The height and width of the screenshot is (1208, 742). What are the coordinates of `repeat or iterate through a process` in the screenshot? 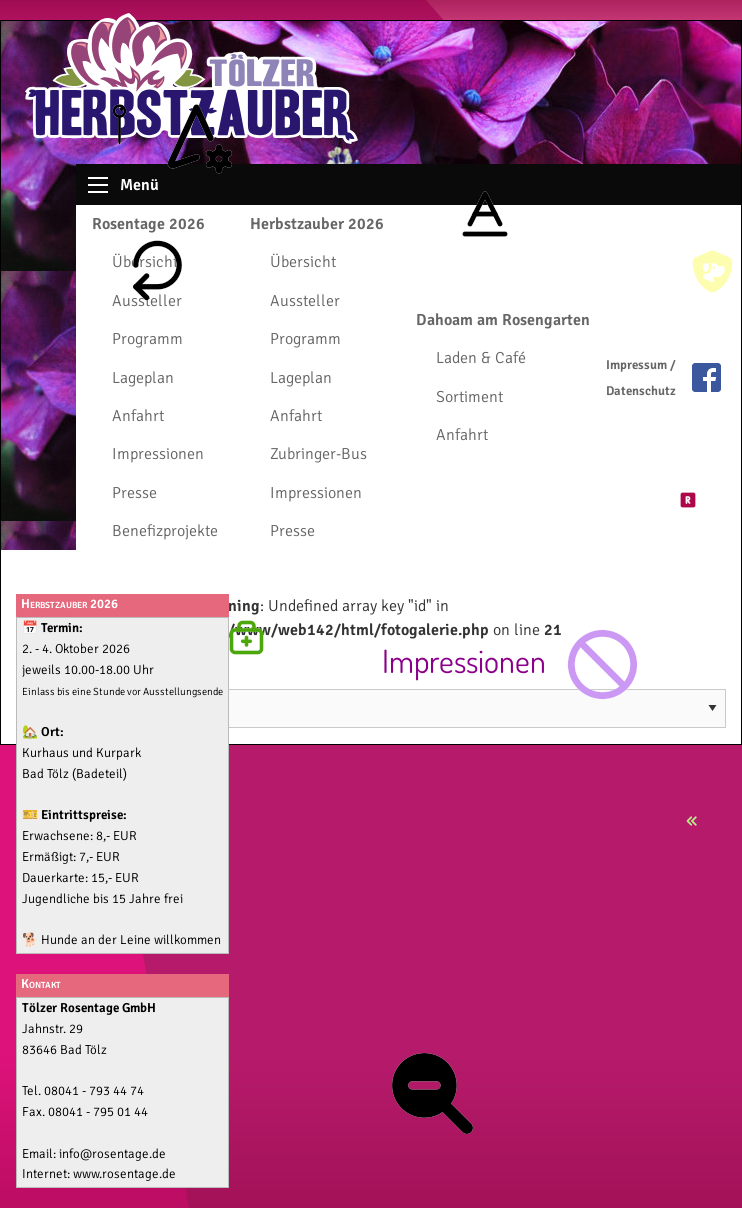 It's located at (157, 270).